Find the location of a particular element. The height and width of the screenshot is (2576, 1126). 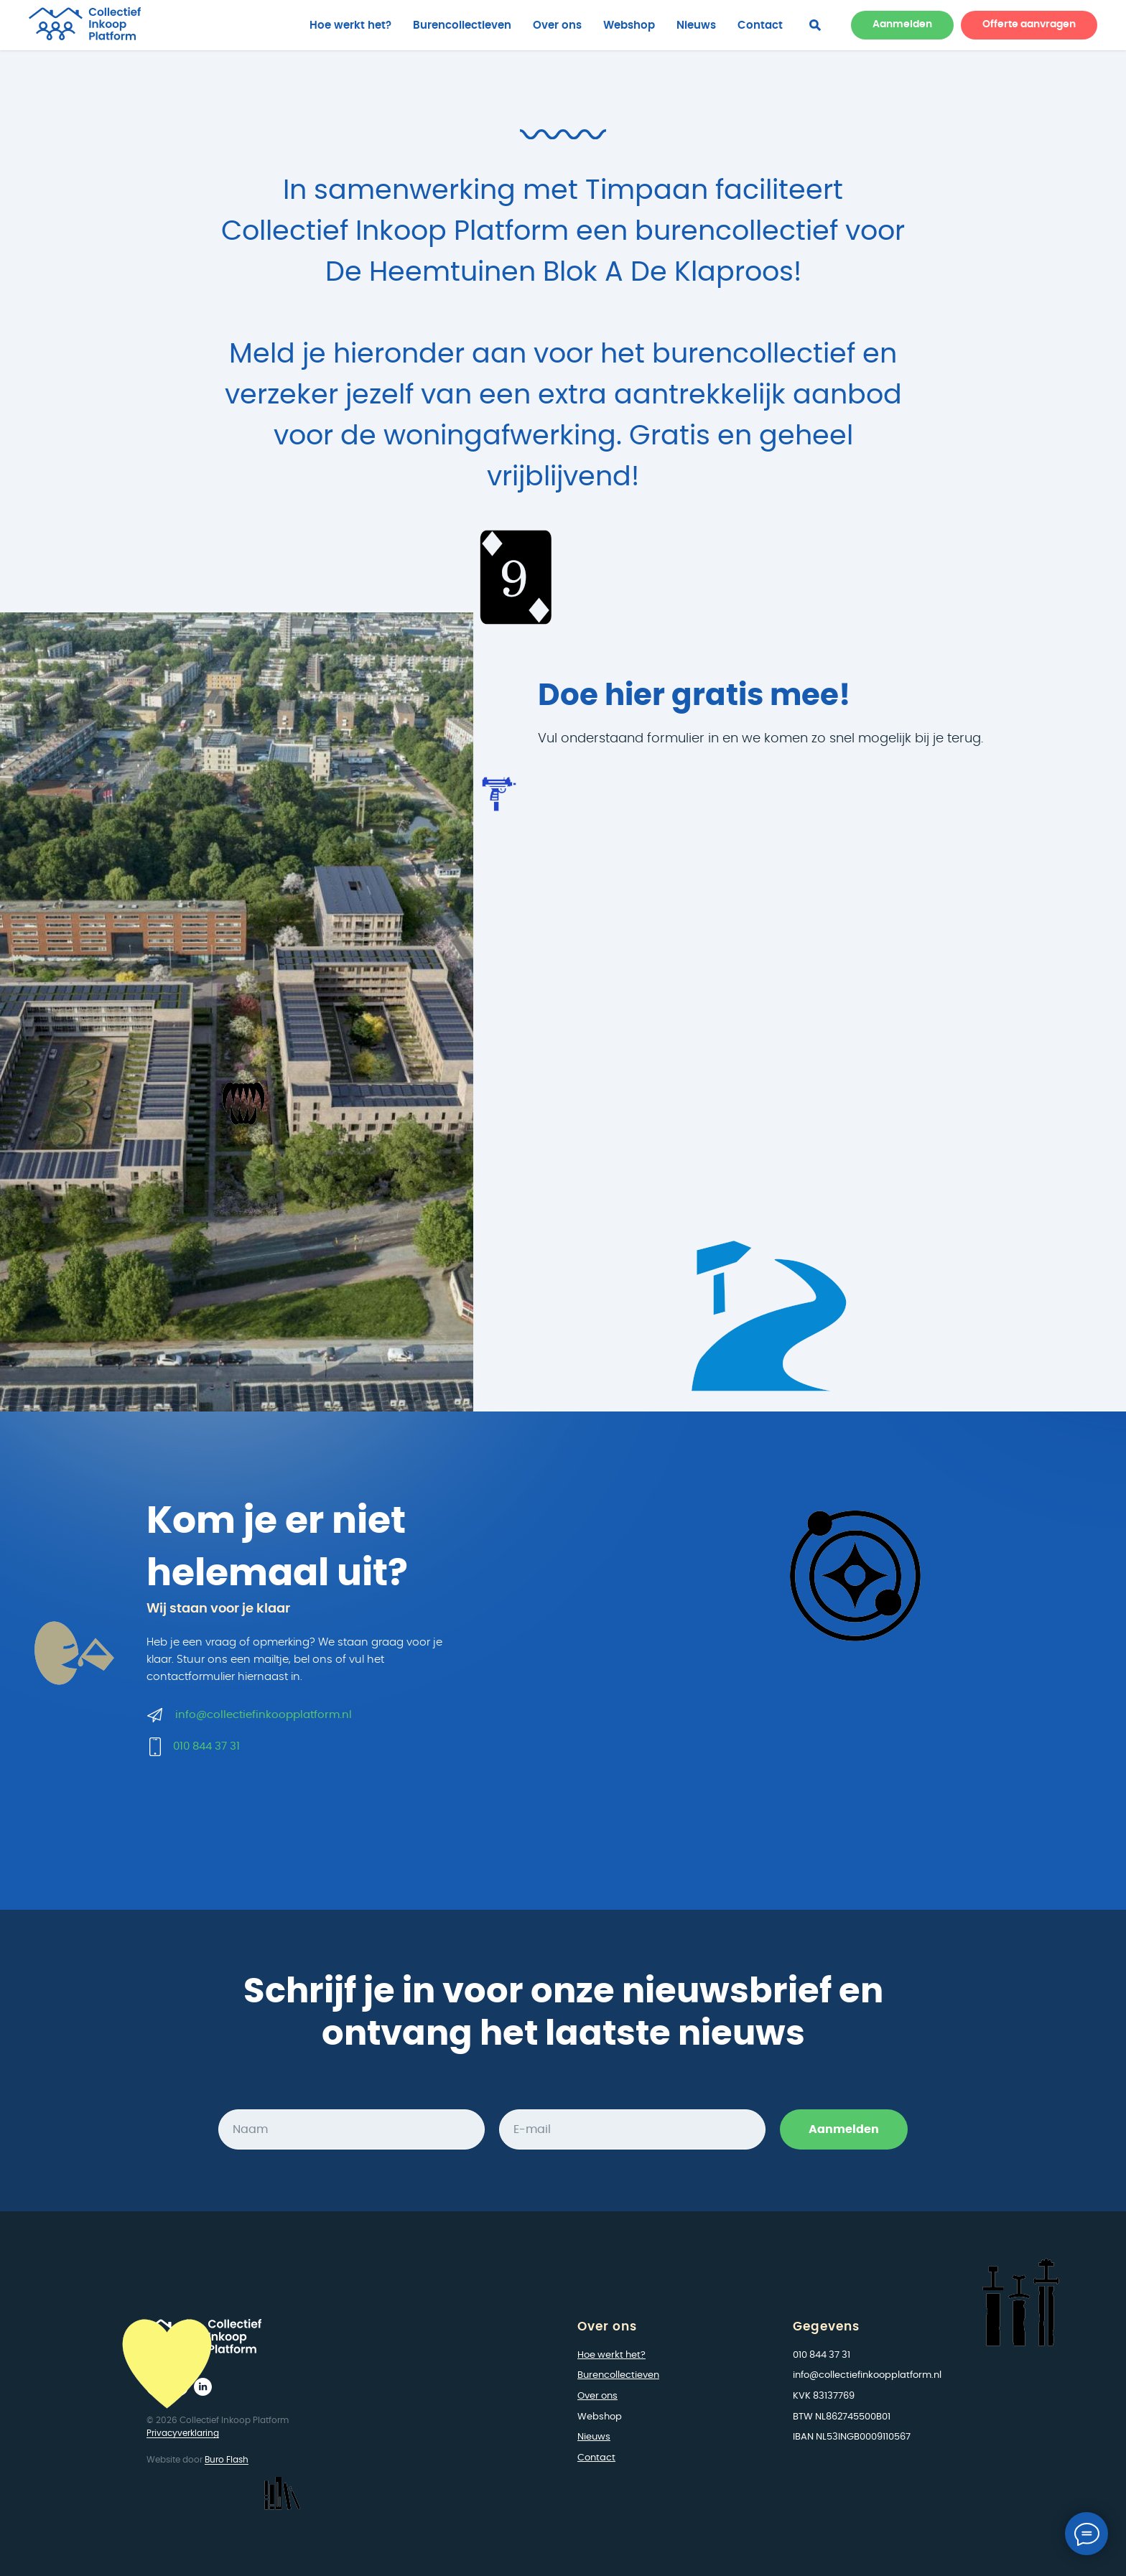

represents a monster or creature enemy type is located at coordinates (243, 1103).